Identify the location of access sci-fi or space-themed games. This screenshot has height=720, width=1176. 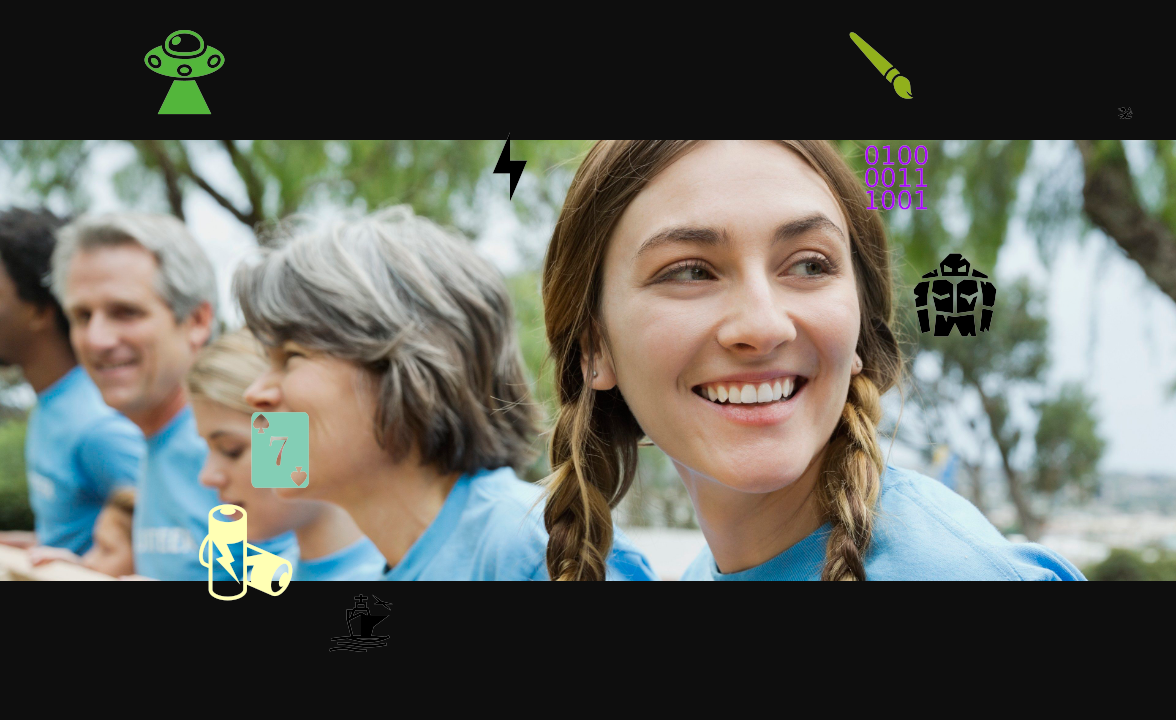
(184, 72).